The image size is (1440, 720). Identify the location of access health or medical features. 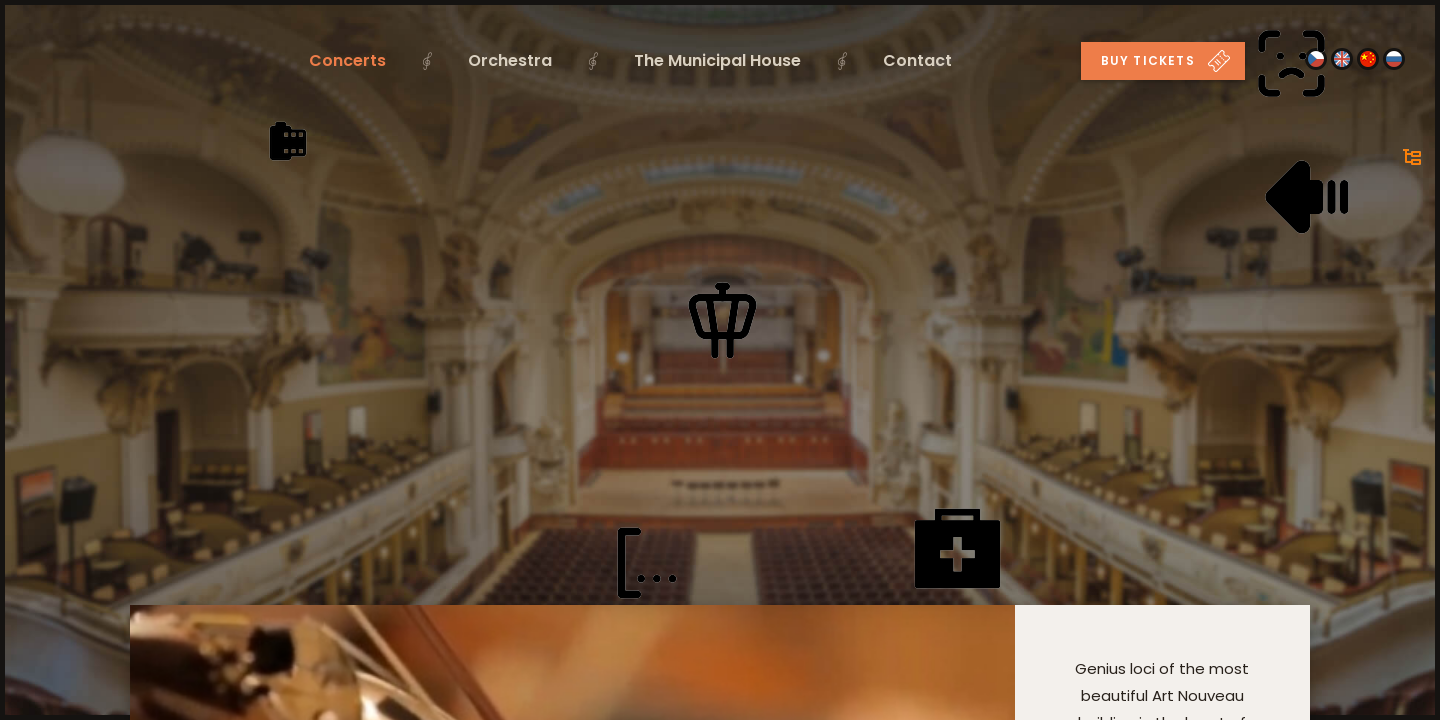
(957, 548).